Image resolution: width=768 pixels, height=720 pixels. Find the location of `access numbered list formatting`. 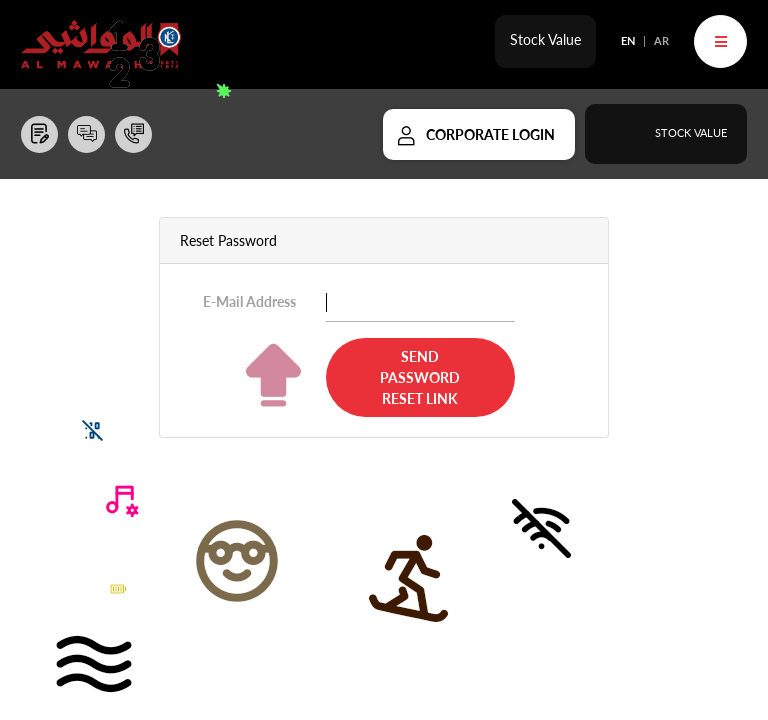

access numbered list formatting is located at coordinates (133, 54).